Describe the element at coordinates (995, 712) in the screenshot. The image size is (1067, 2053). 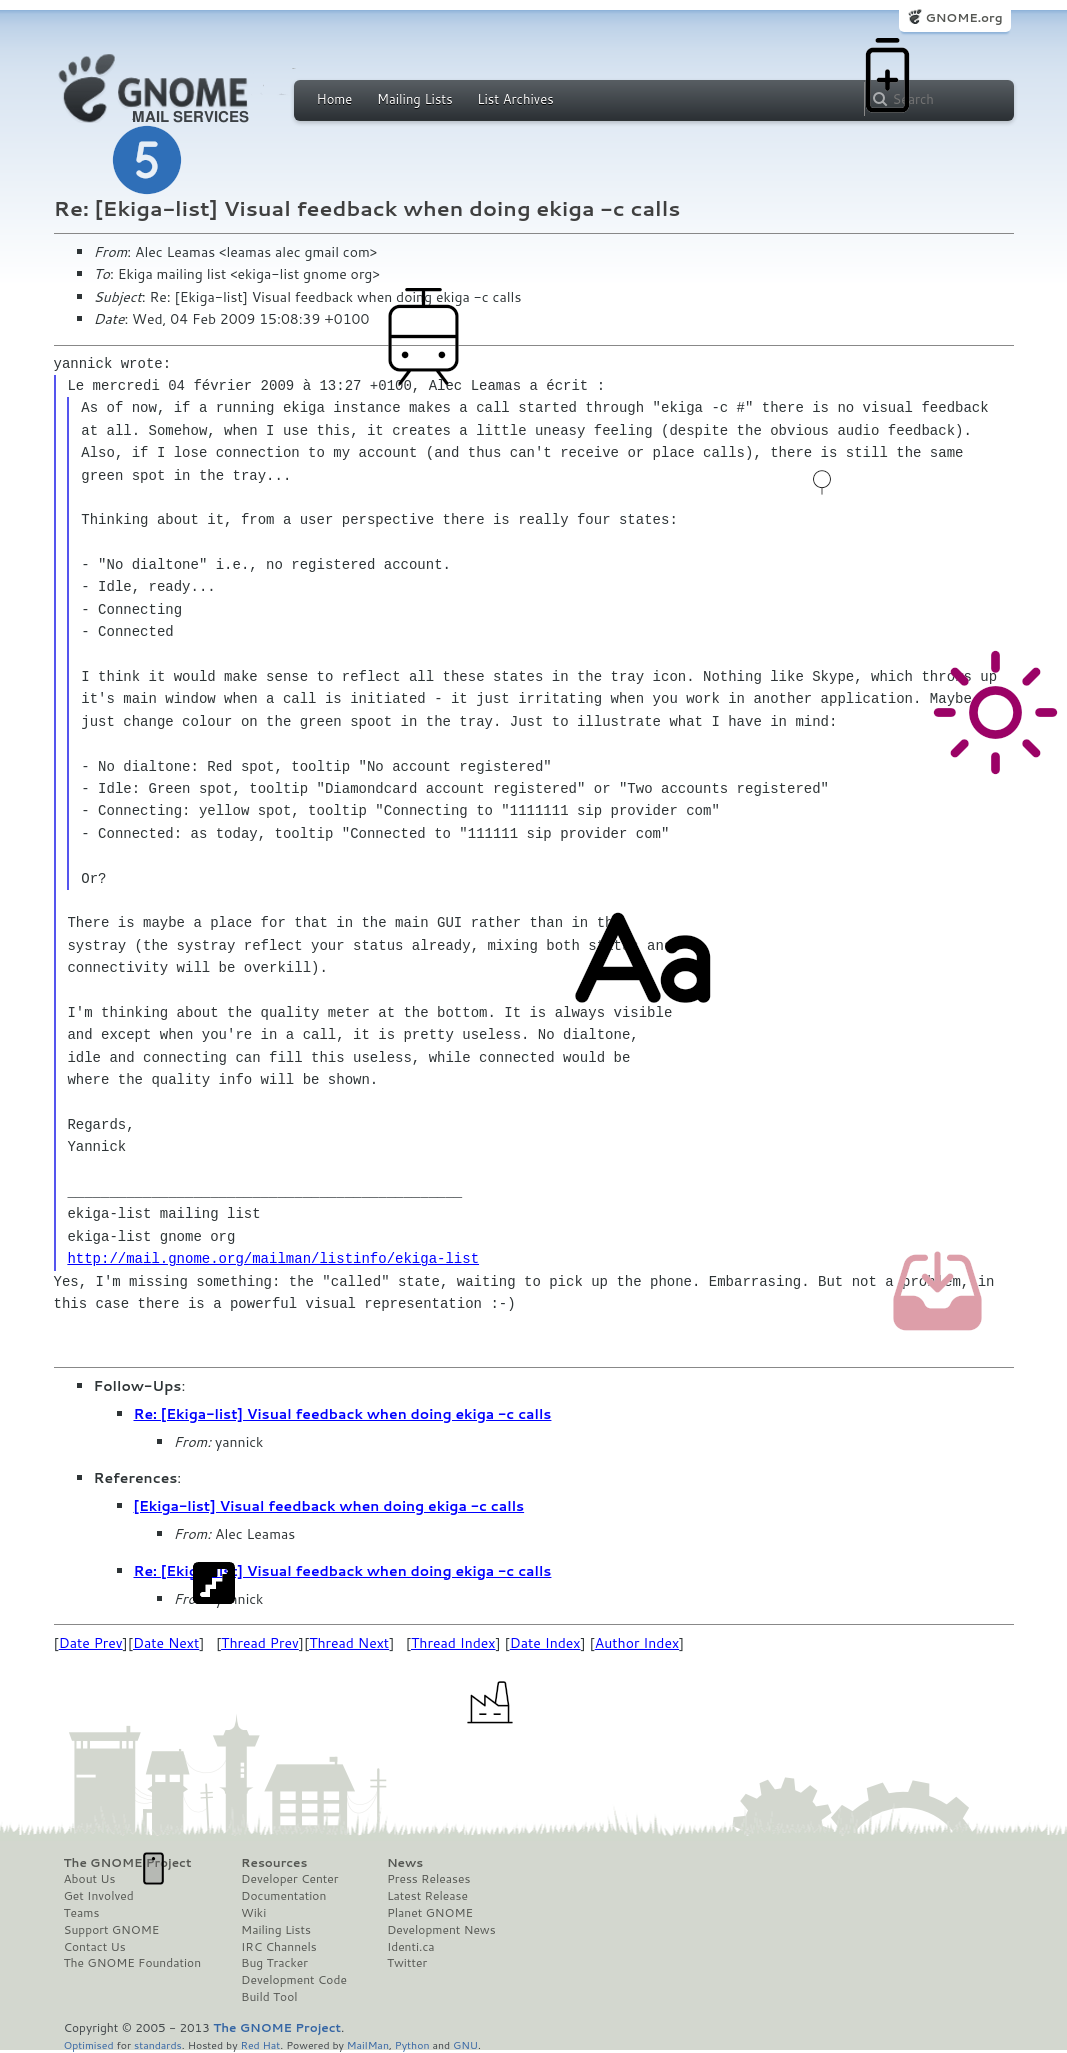
I see `toggle light mode or increase brightness` at that location.